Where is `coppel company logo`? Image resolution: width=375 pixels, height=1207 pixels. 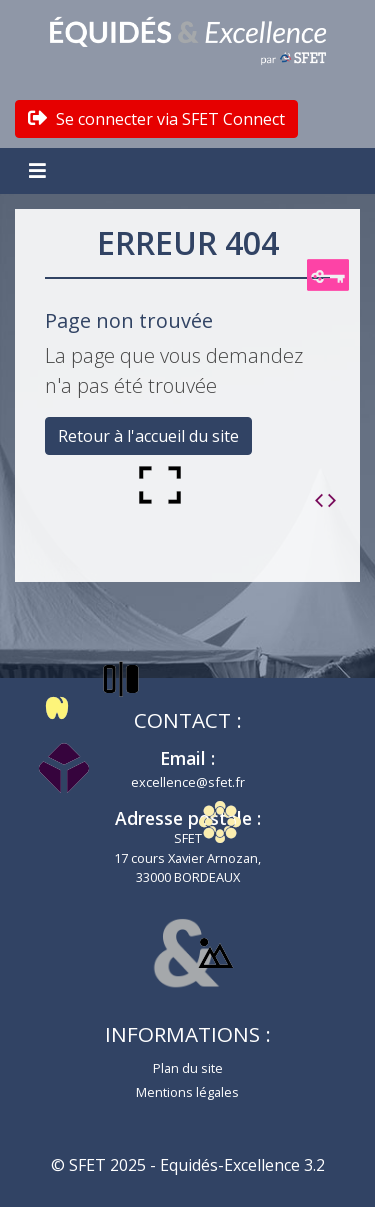 coppel company logo is located at coordinates (328, 275).